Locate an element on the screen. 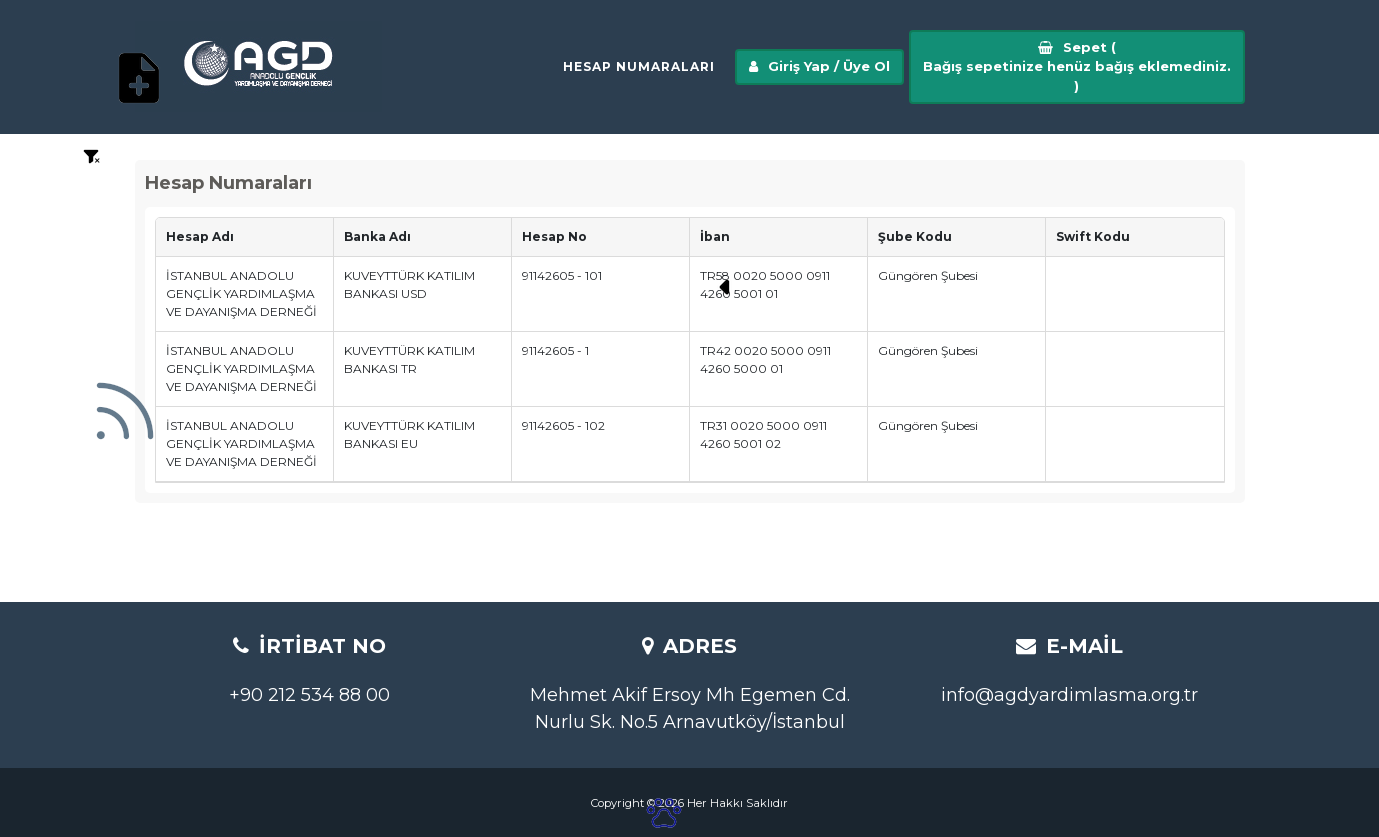 Image resolution: width=1379 pixels, height=837 pixels. create a new note is located at coordinates (139, 78).